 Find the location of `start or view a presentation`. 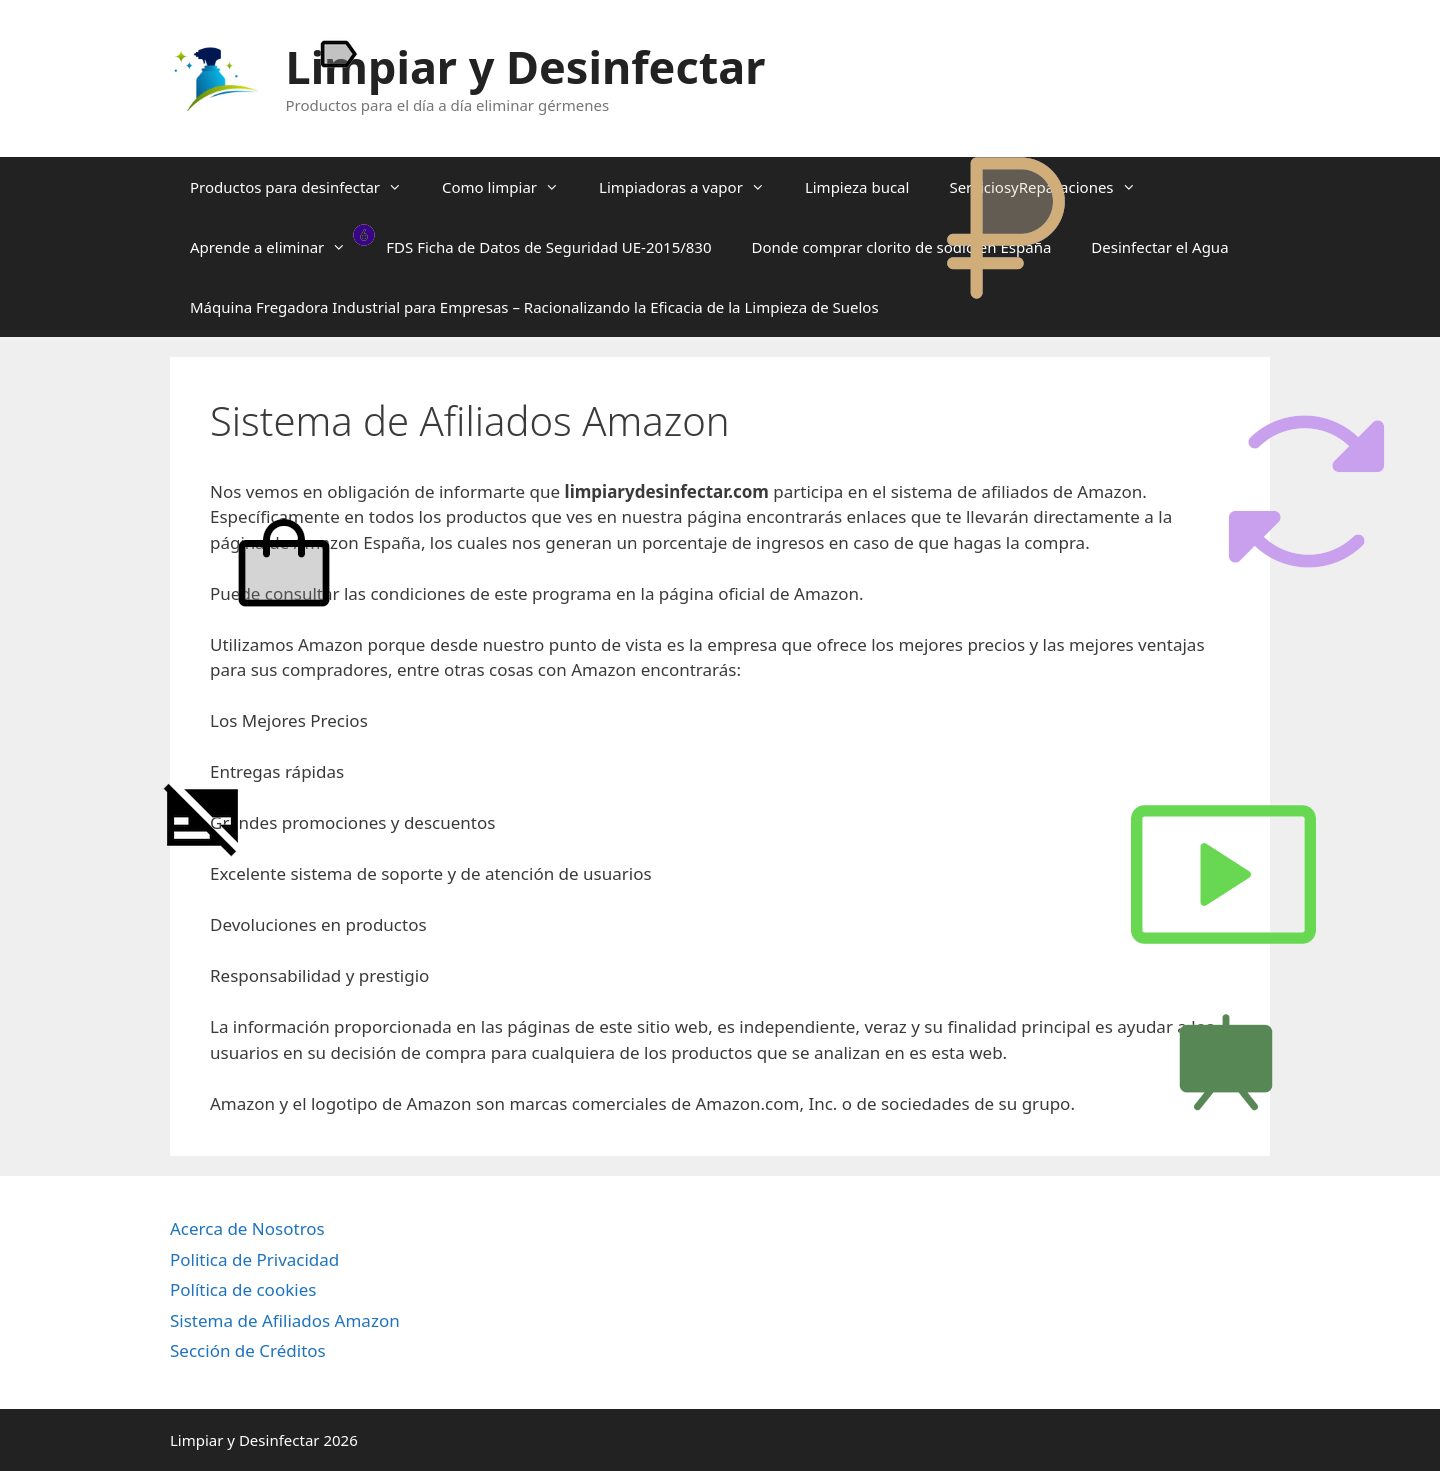

start or view a presentation is located at coordinates (1226, 1064).